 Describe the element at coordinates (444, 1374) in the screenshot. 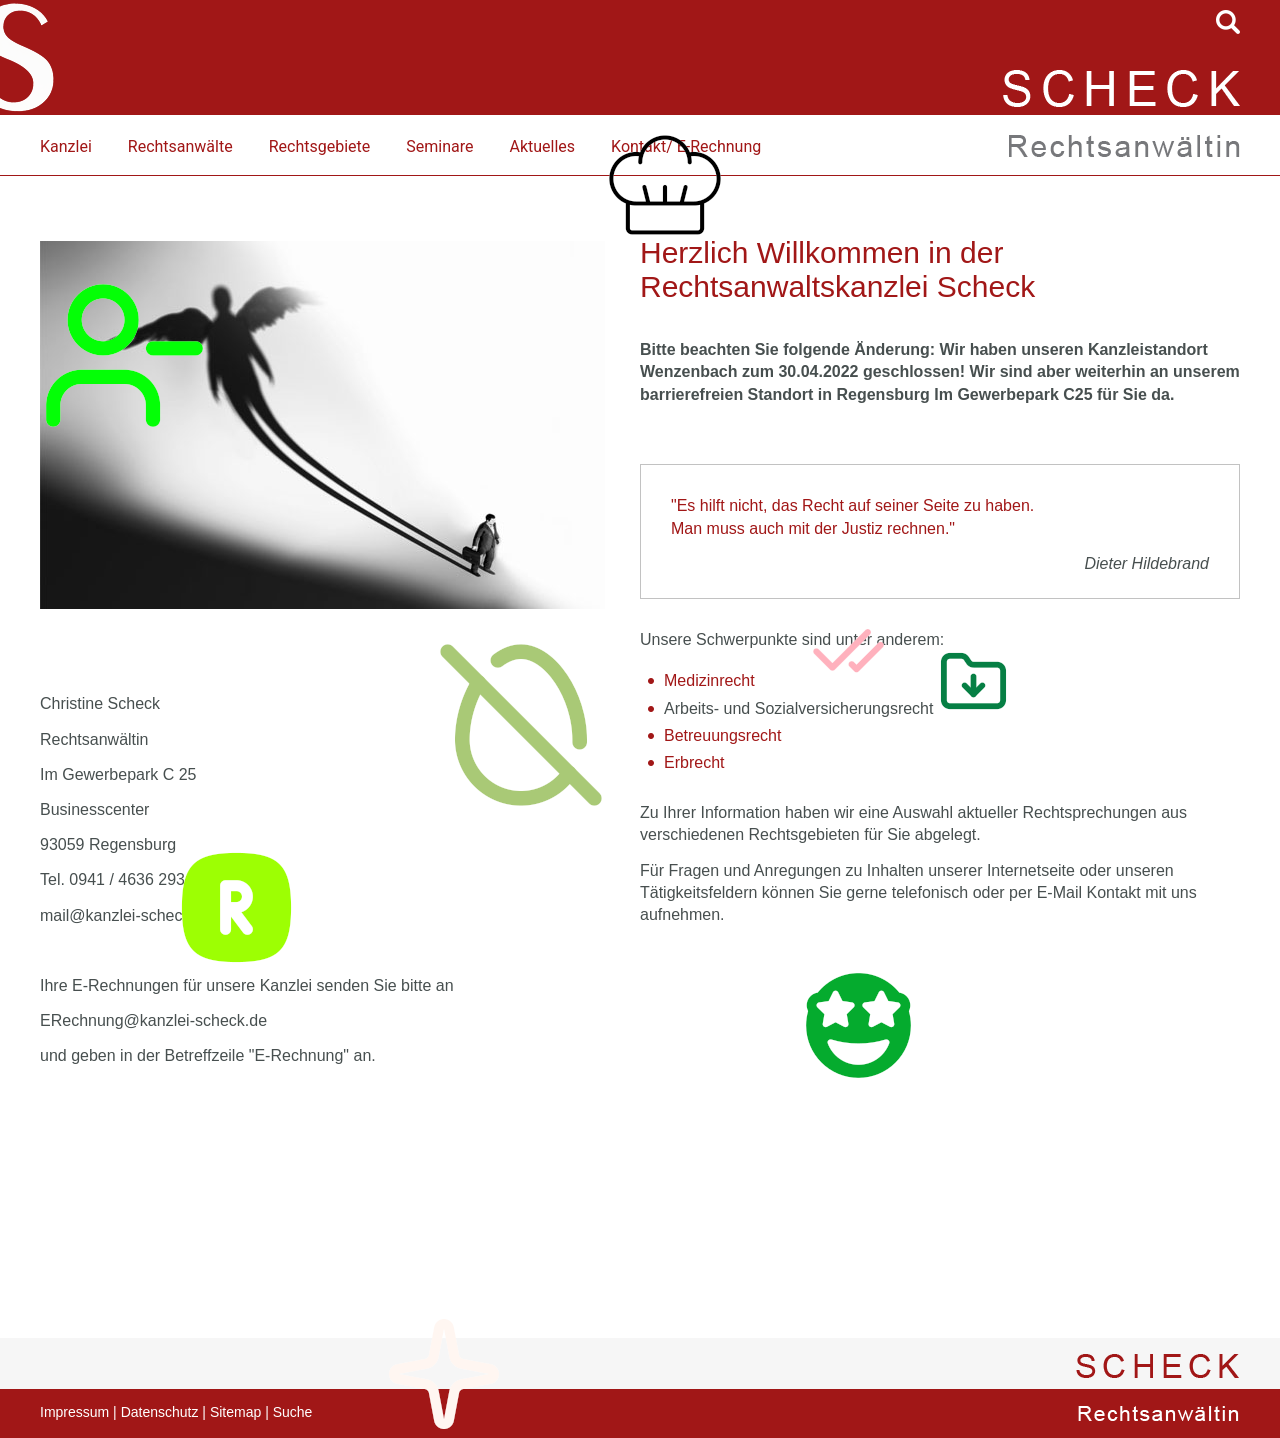

I see `indicates AI-generated or enhanced content` at that location.